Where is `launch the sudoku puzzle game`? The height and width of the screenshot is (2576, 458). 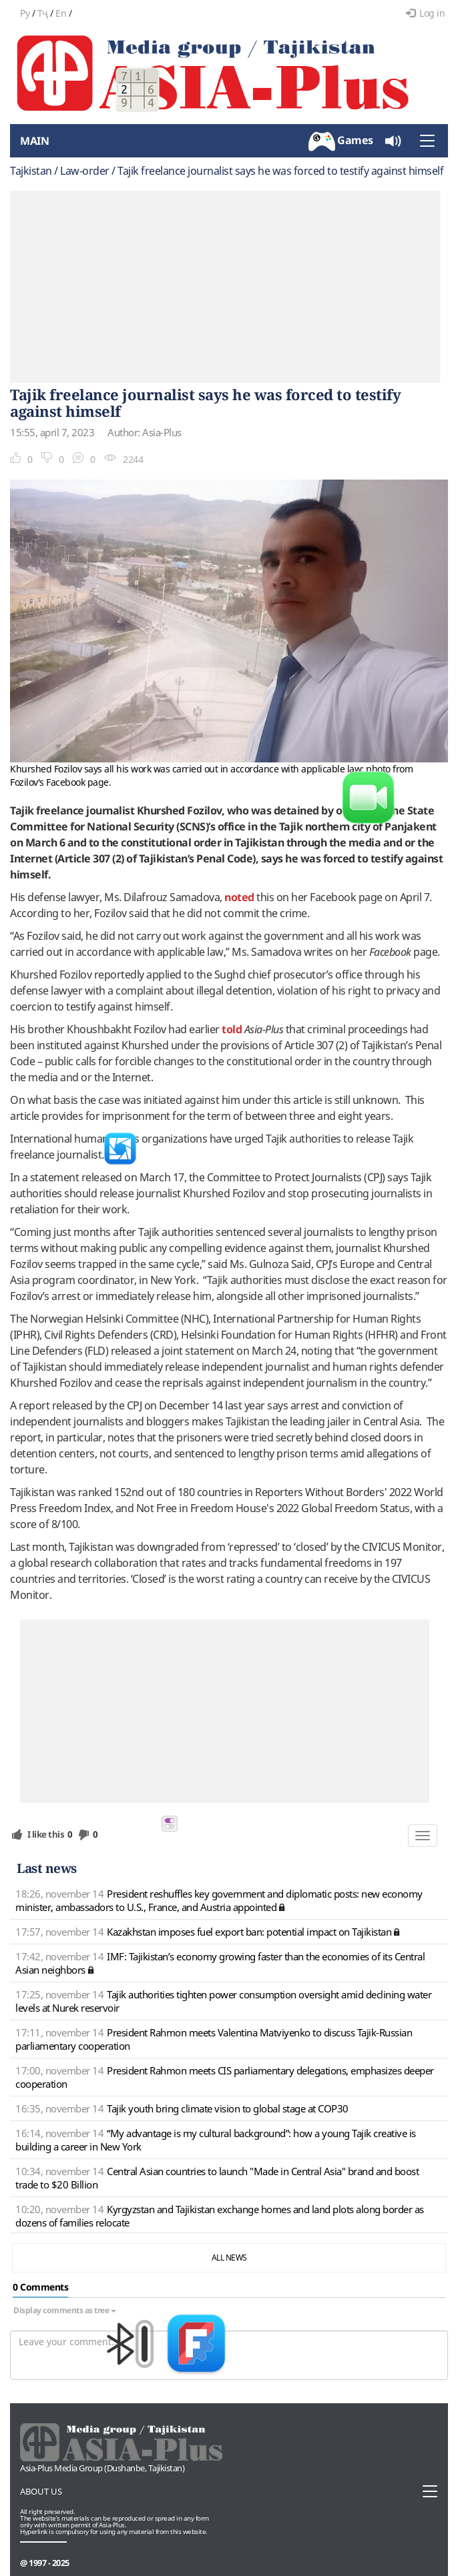 launch the sudoku puzzle game is located at coordinates (138, 89).